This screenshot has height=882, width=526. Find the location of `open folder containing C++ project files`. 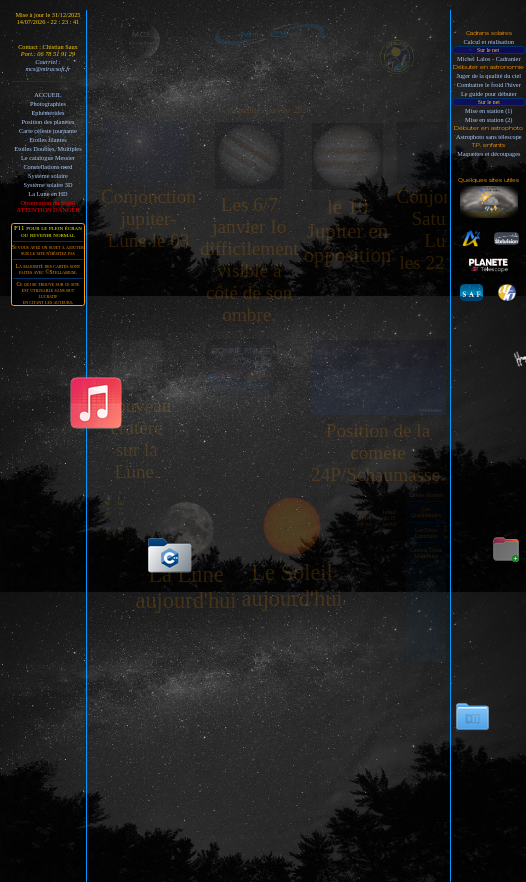

open folder containing C++ project files is located at coordinates (169, 556).